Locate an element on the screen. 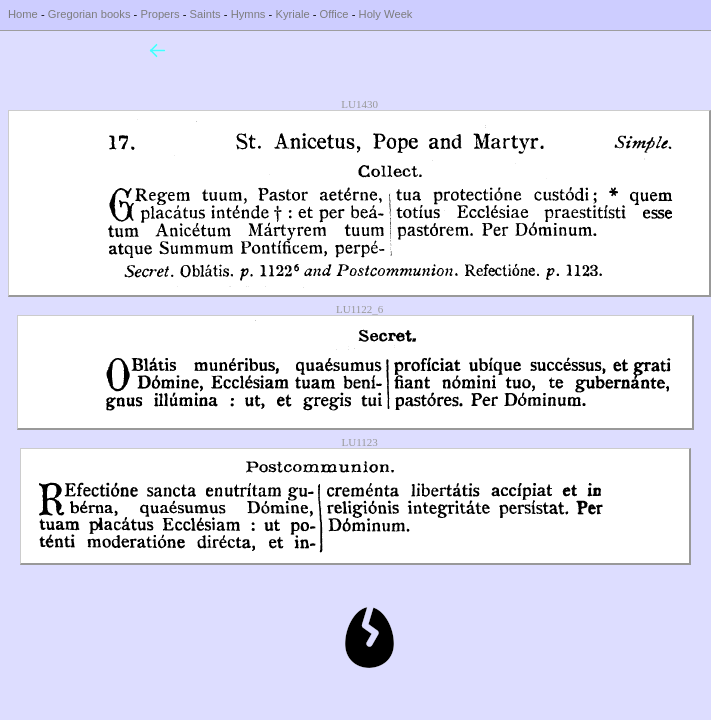  go back to the previous screen is located at coordinates (157, 50).